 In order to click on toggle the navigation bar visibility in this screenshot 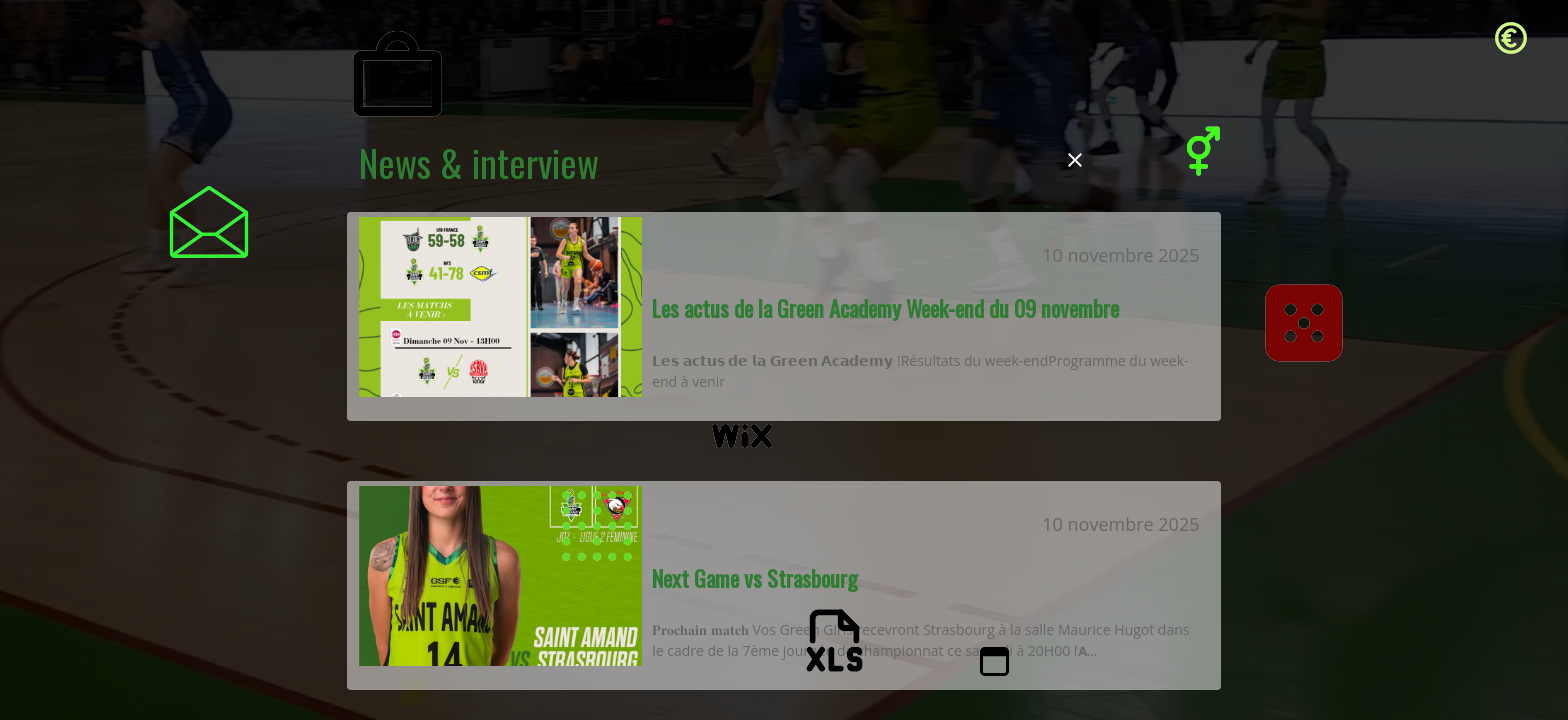, I will do `click(994, 661)`.